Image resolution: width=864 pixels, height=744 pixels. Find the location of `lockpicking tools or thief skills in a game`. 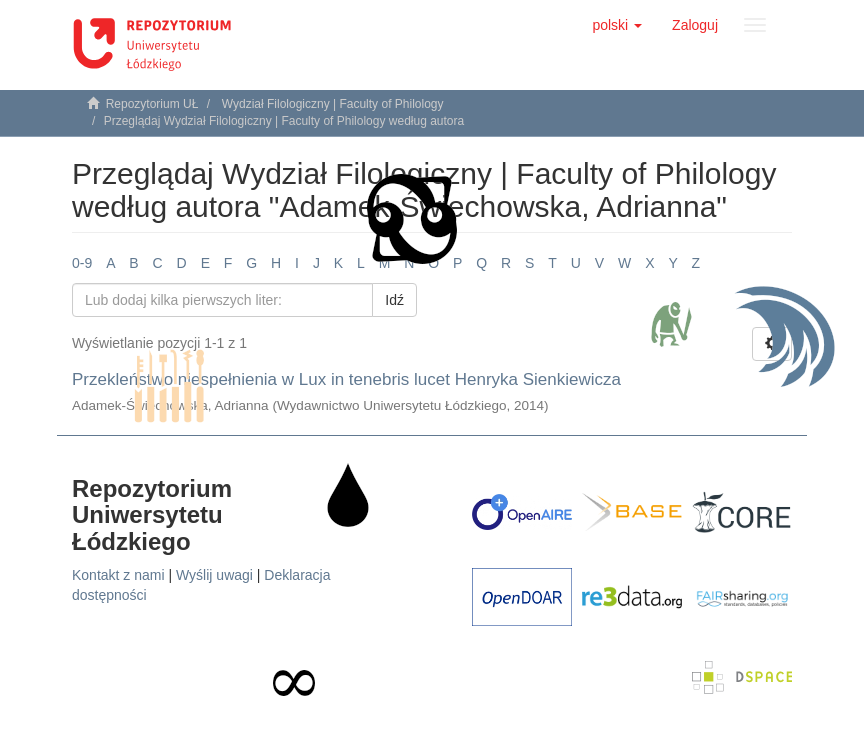

lockpicking tools or thief skills in a game is located at coordinates (170, 385).